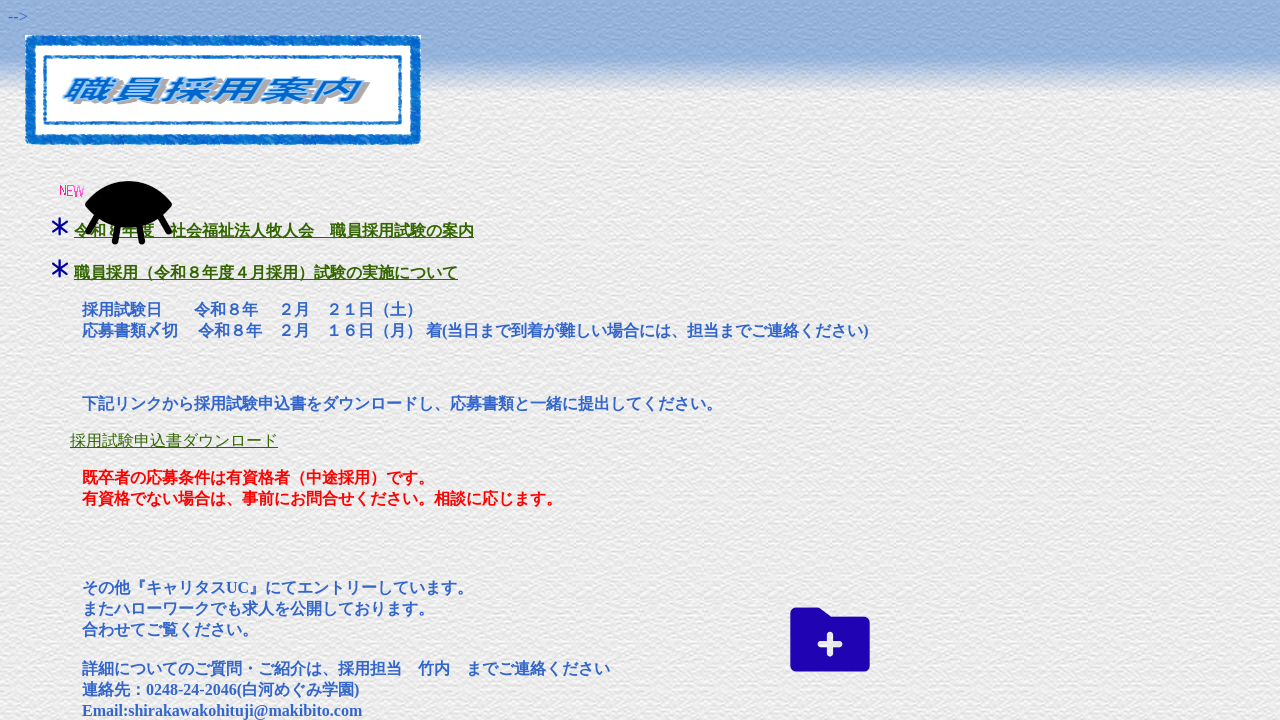 The height and width of the screenshot is (720, 1280). Describe the element at coordinates (128, 214) in the screenshot. I see `hide password or sensitive content` at that location.